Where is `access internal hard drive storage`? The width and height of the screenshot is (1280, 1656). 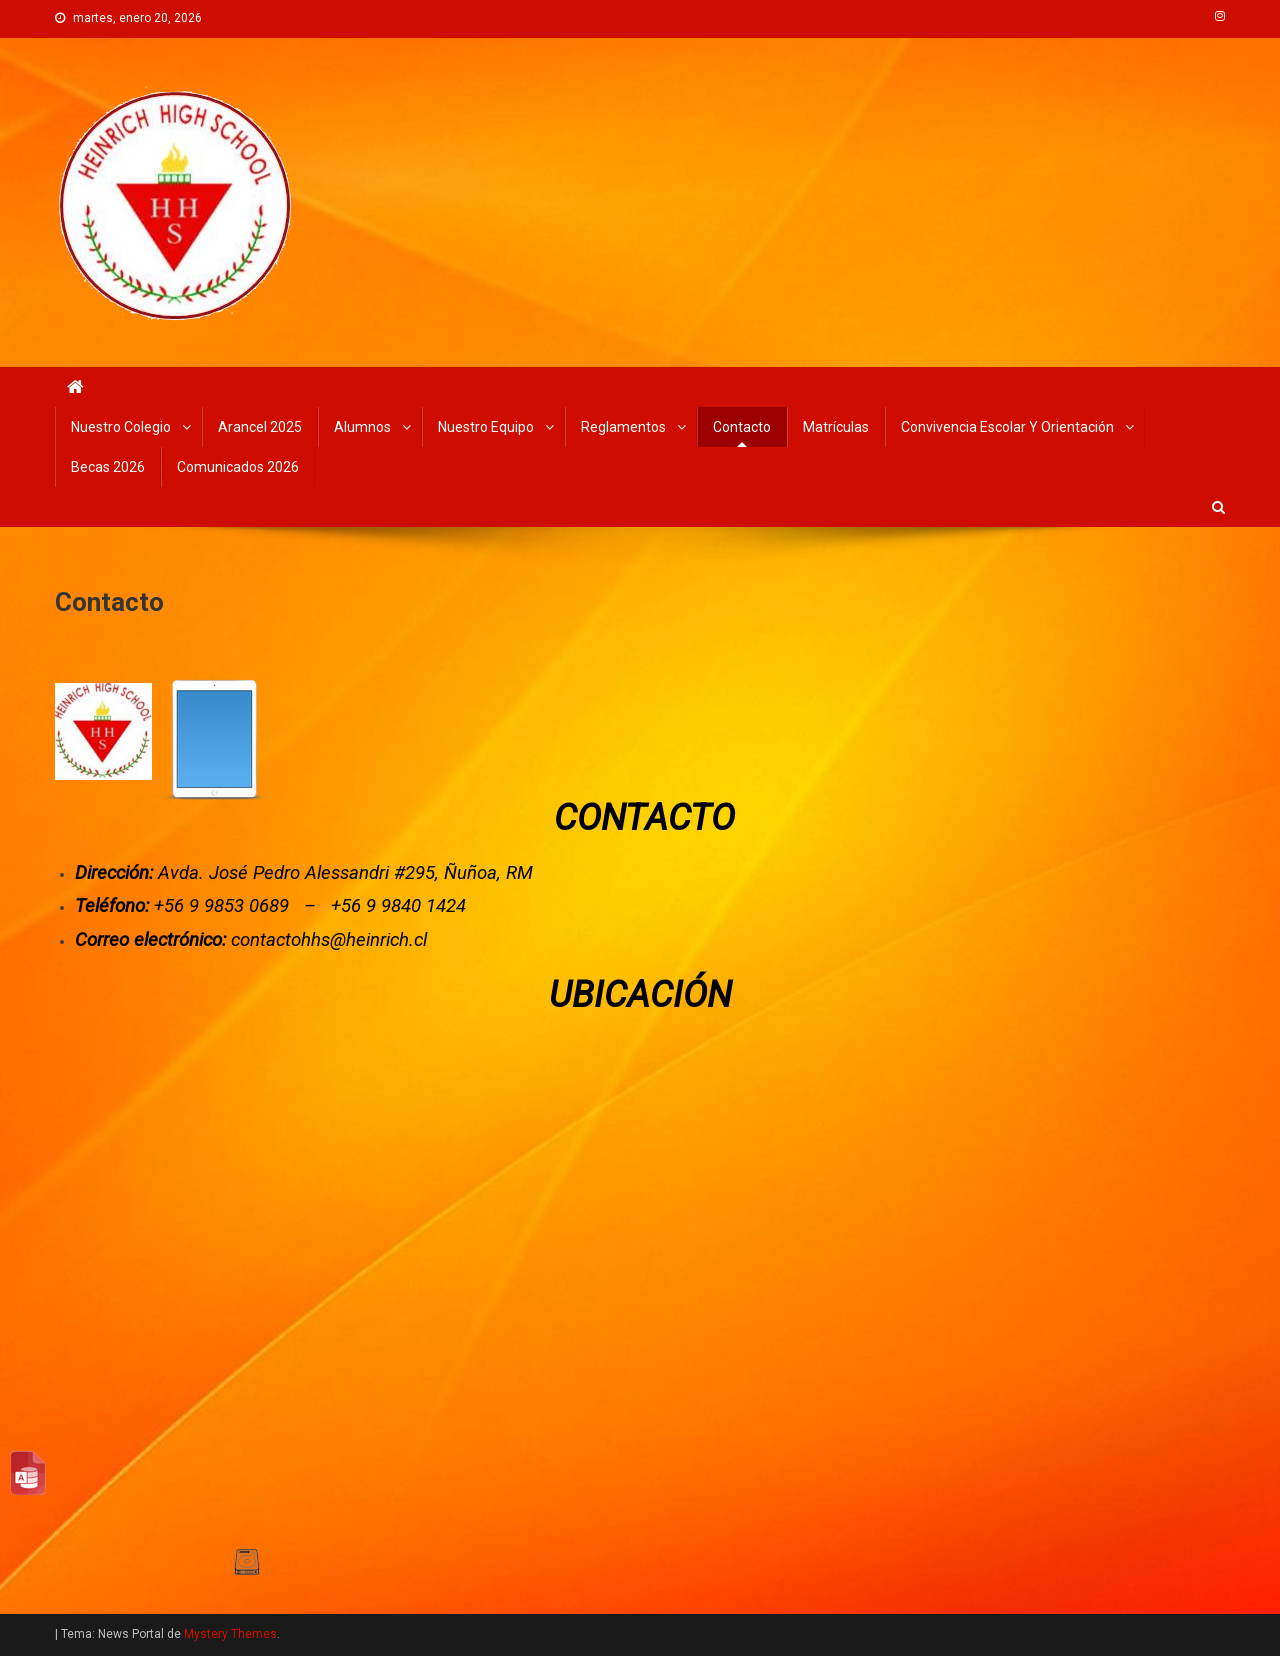
access internal hard drive storage is located at coordinates (247, 1562).